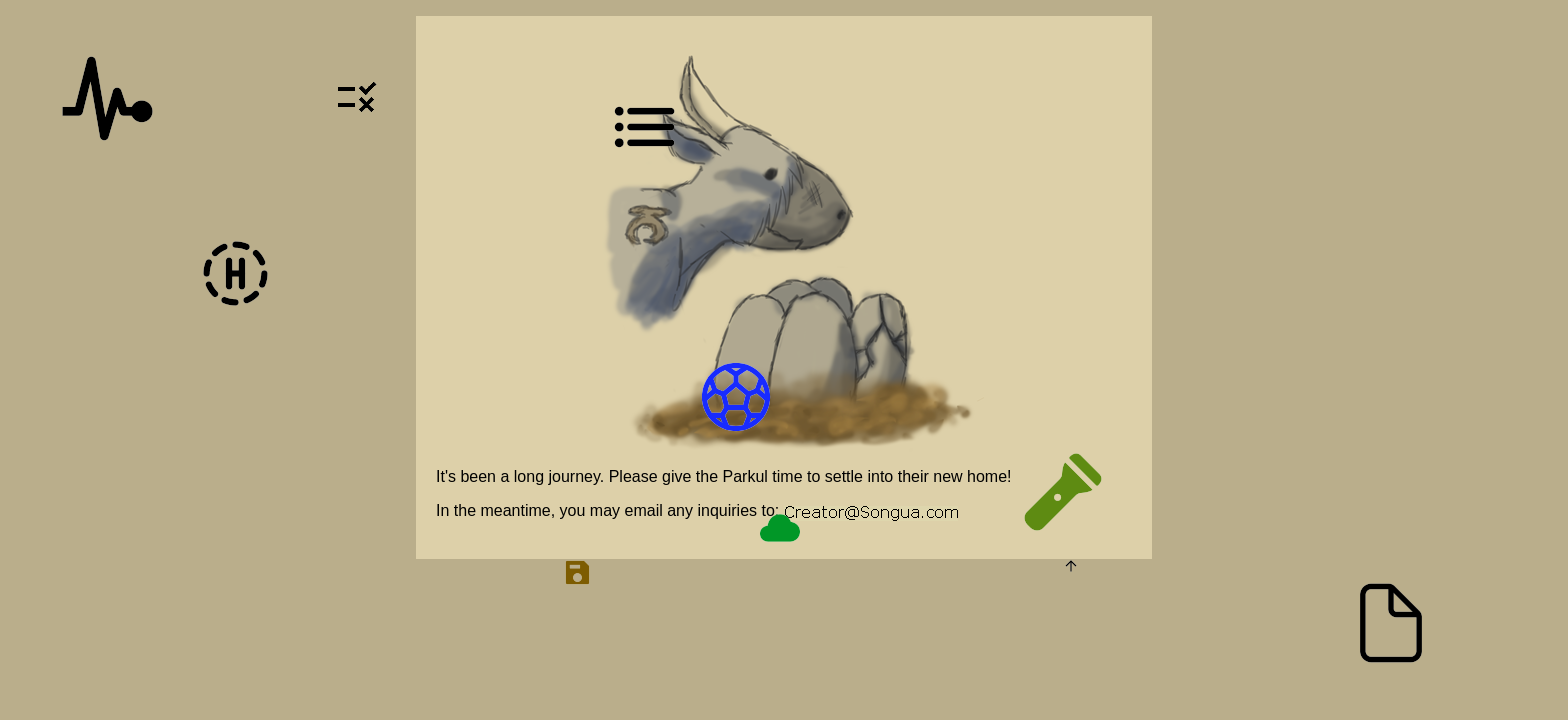  What do you see at coordinates (1063, 492) in the screenshot?
I see `turn on device flashlight` at bounding box center [1063, 492].